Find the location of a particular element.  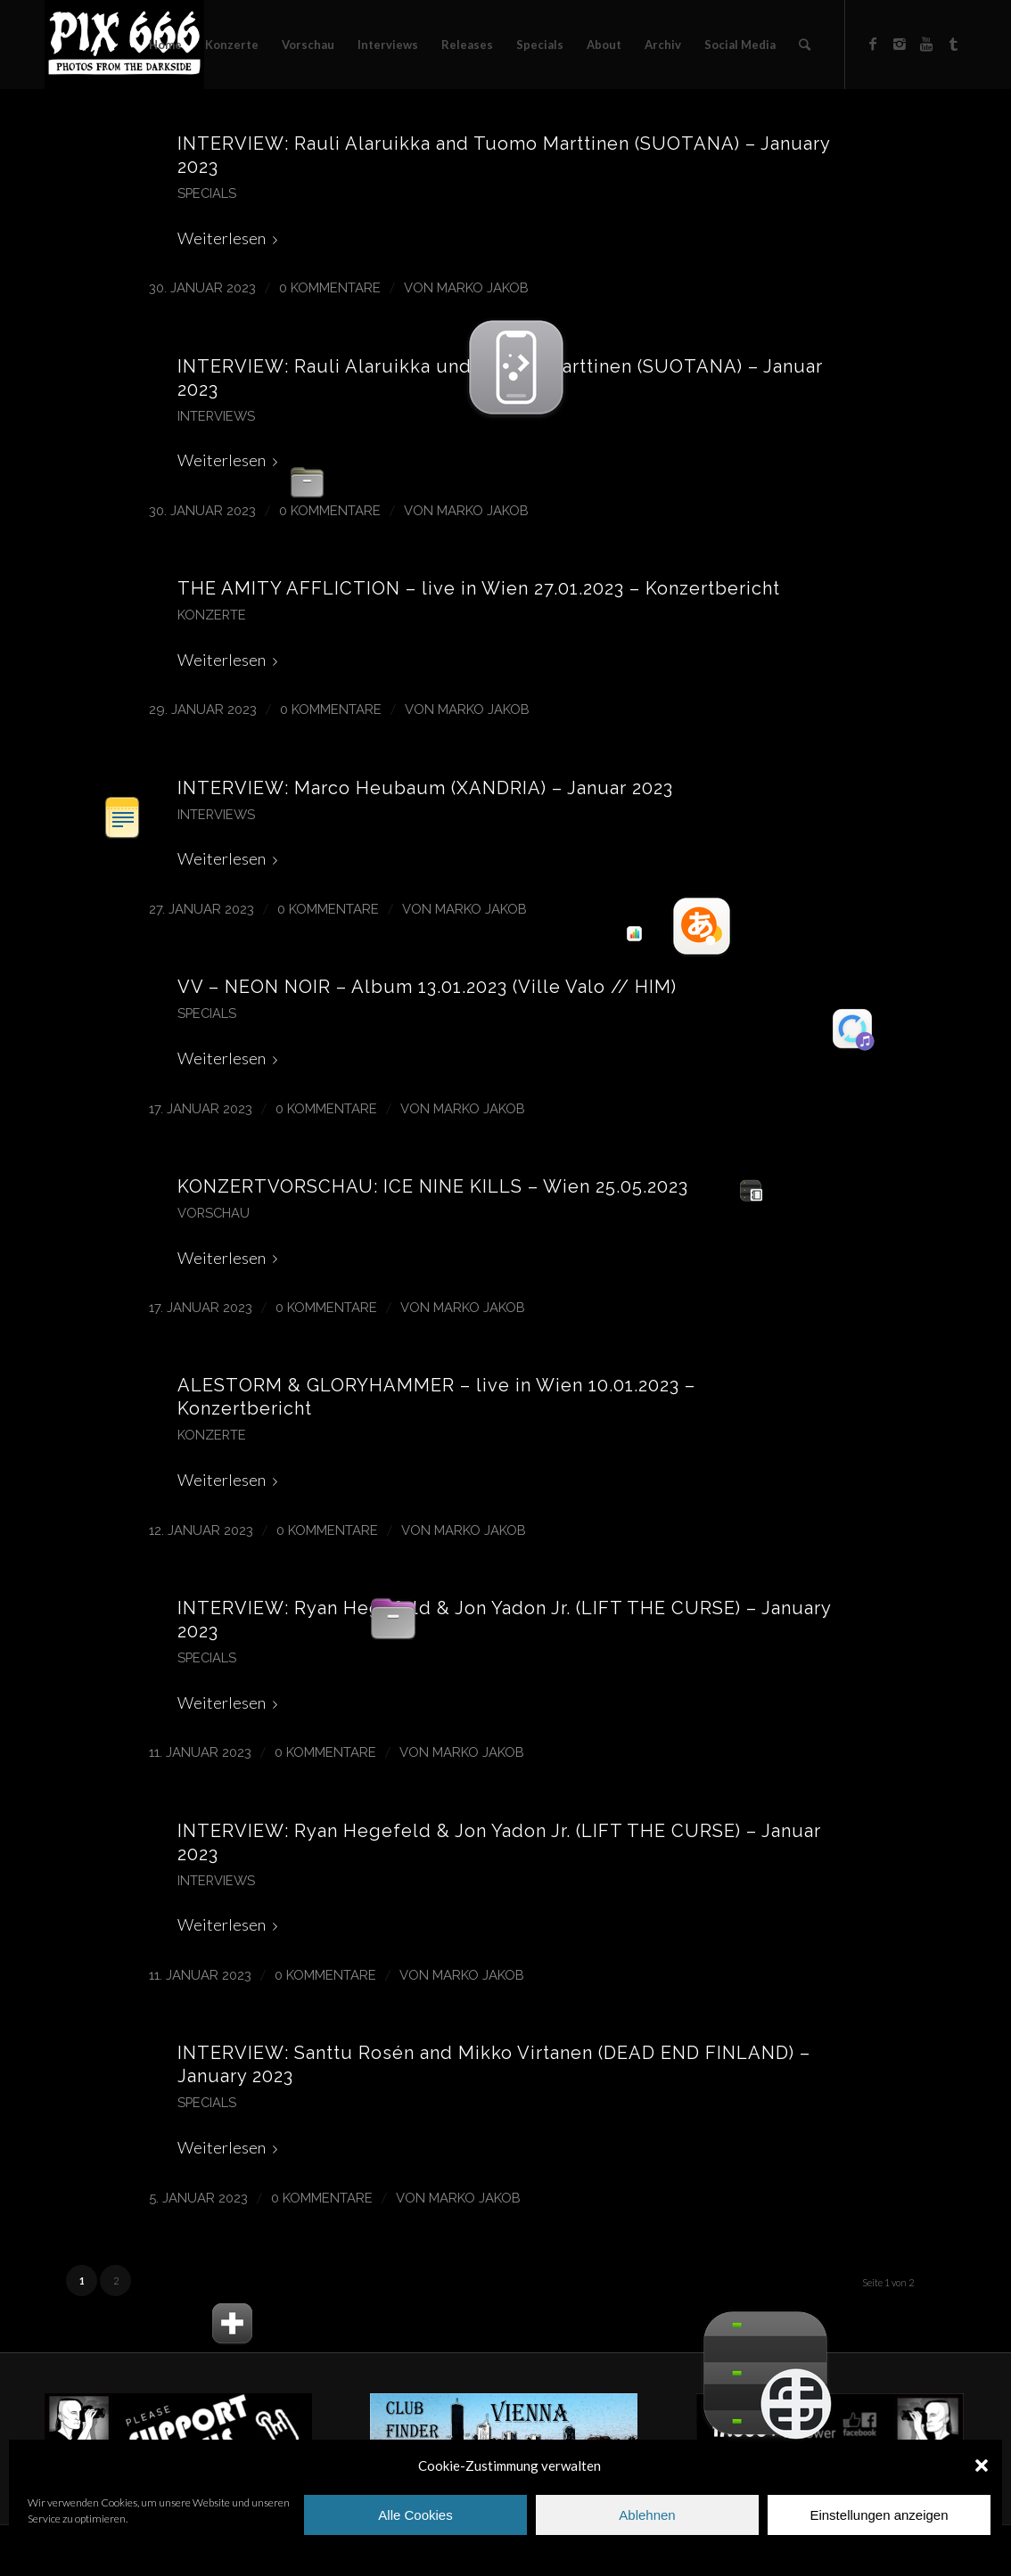

open mozc japanese input method editor is located at coordinates (702, 926).